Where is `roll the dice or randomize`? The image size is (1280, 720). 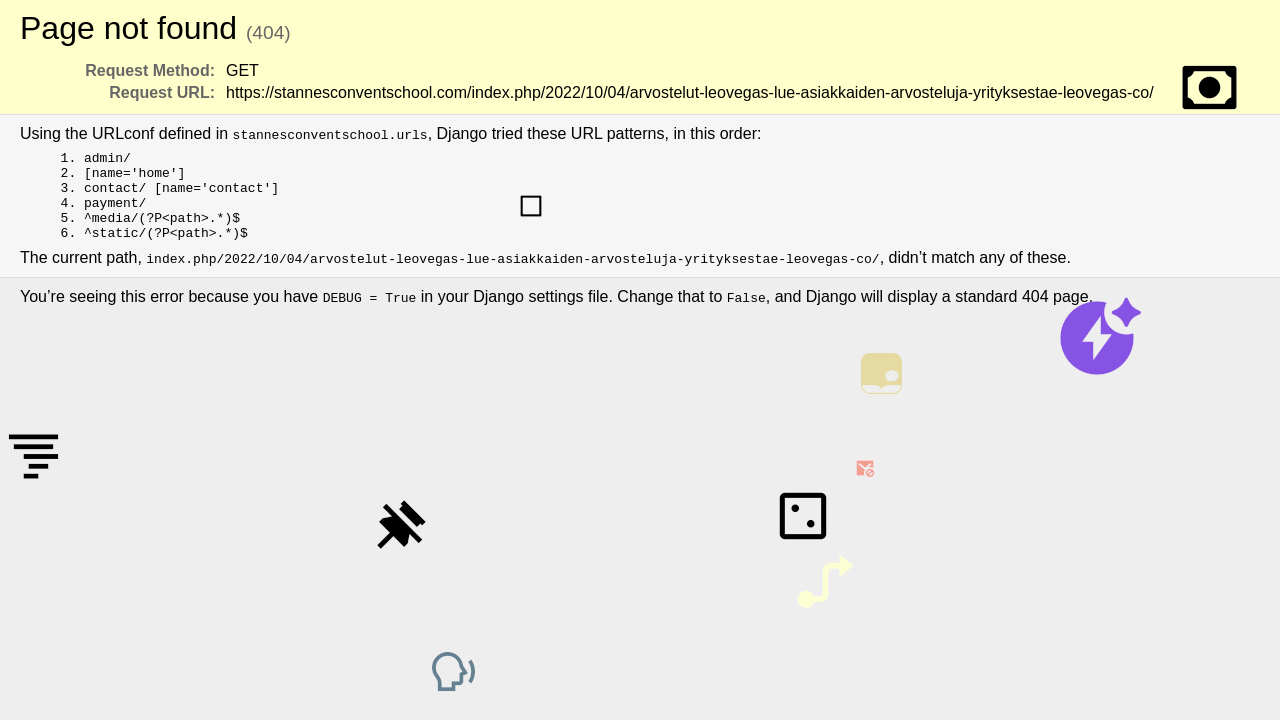 roll the dice or randomize is located at coordinates (803, 516).